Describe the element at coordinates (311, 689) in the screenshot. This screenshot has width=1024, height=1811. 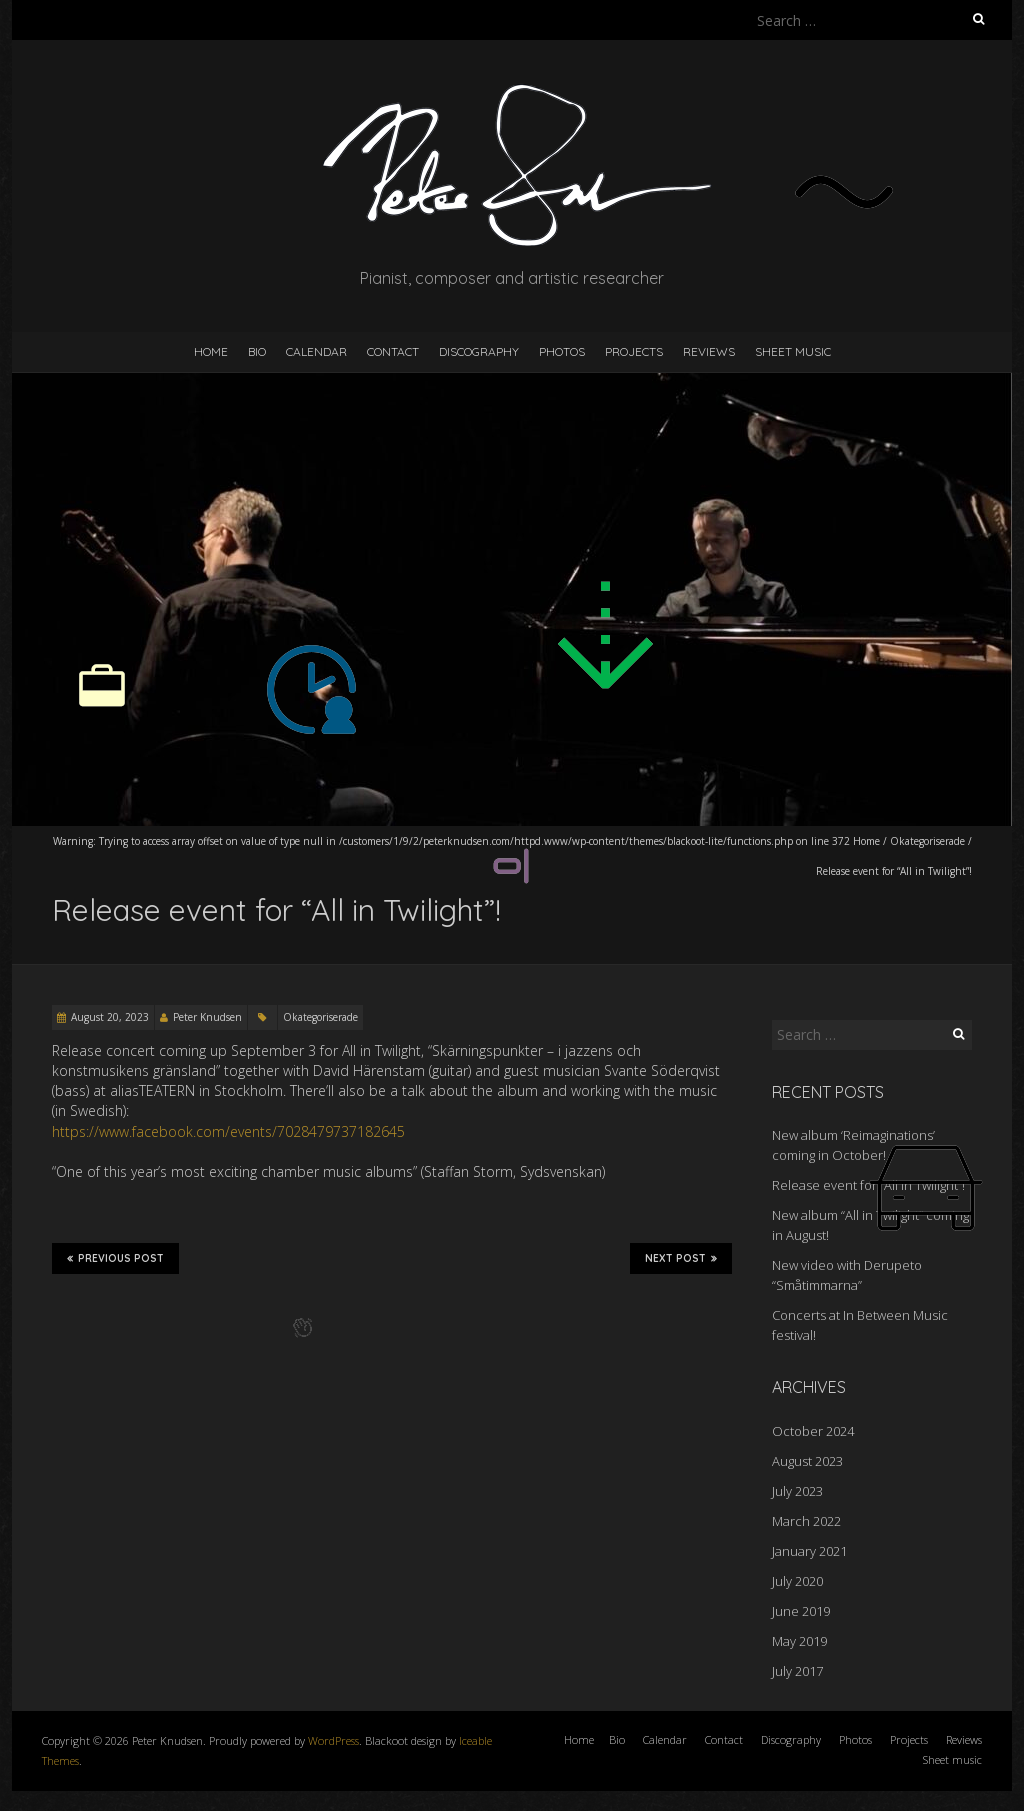
I see `view user activity history` at that location.